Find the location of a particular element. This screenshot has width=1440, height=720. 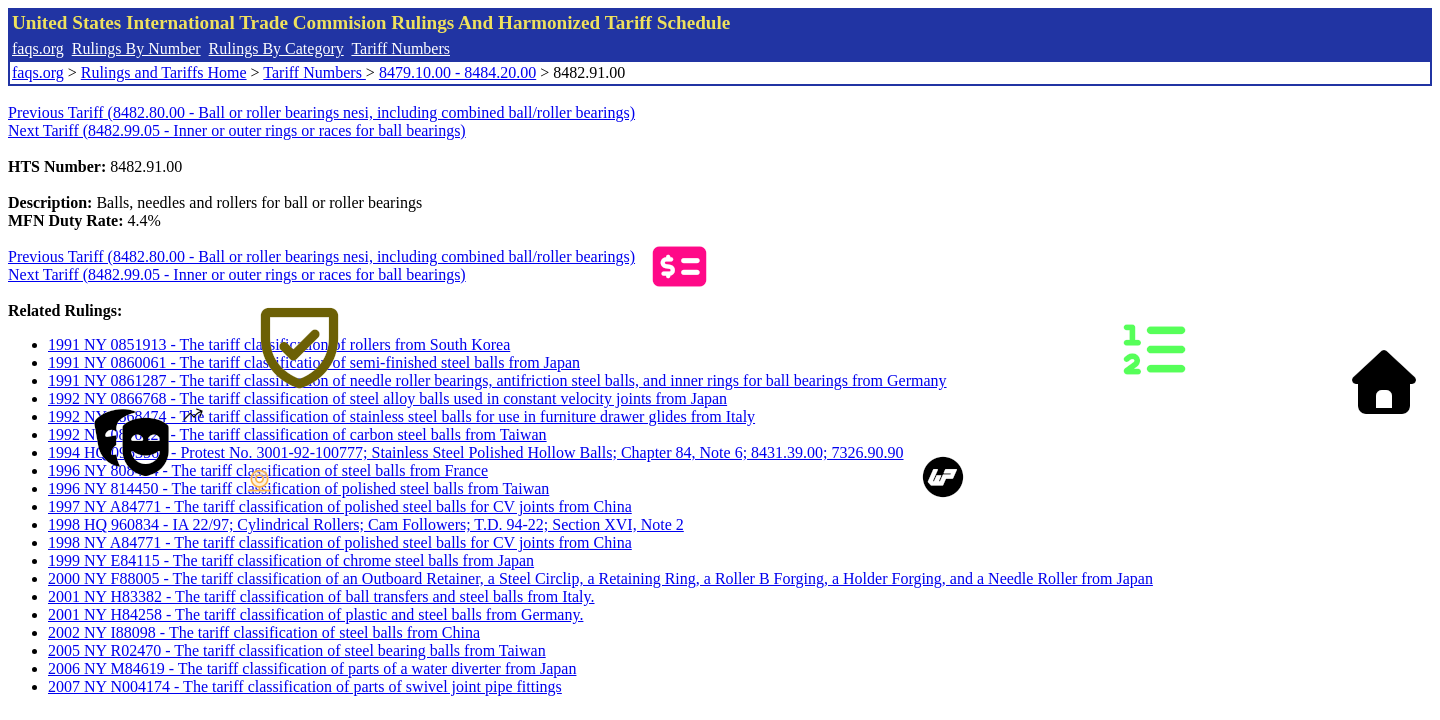

wpressr logo is located at coordinates (943, 477).